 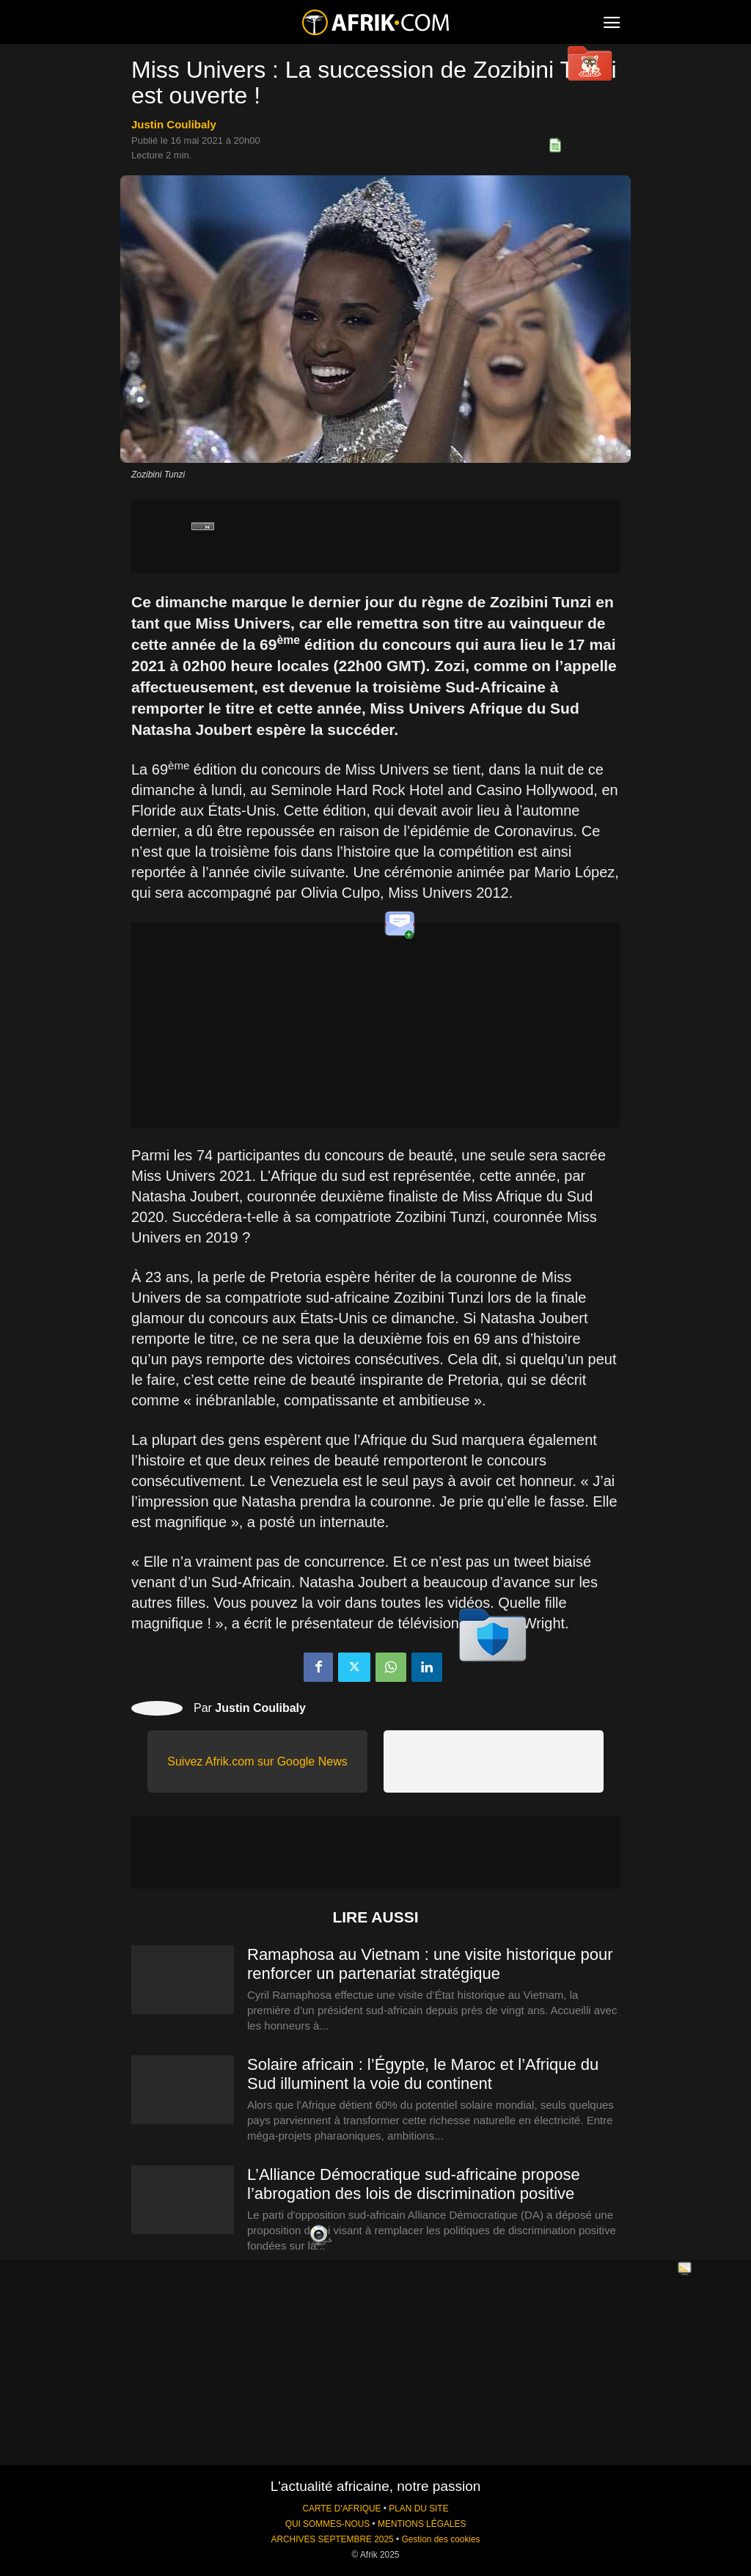 What do you see at coordinates (400, 923) in the screenshot?
I see `compose a new email message` at bounding box center [400, 923].